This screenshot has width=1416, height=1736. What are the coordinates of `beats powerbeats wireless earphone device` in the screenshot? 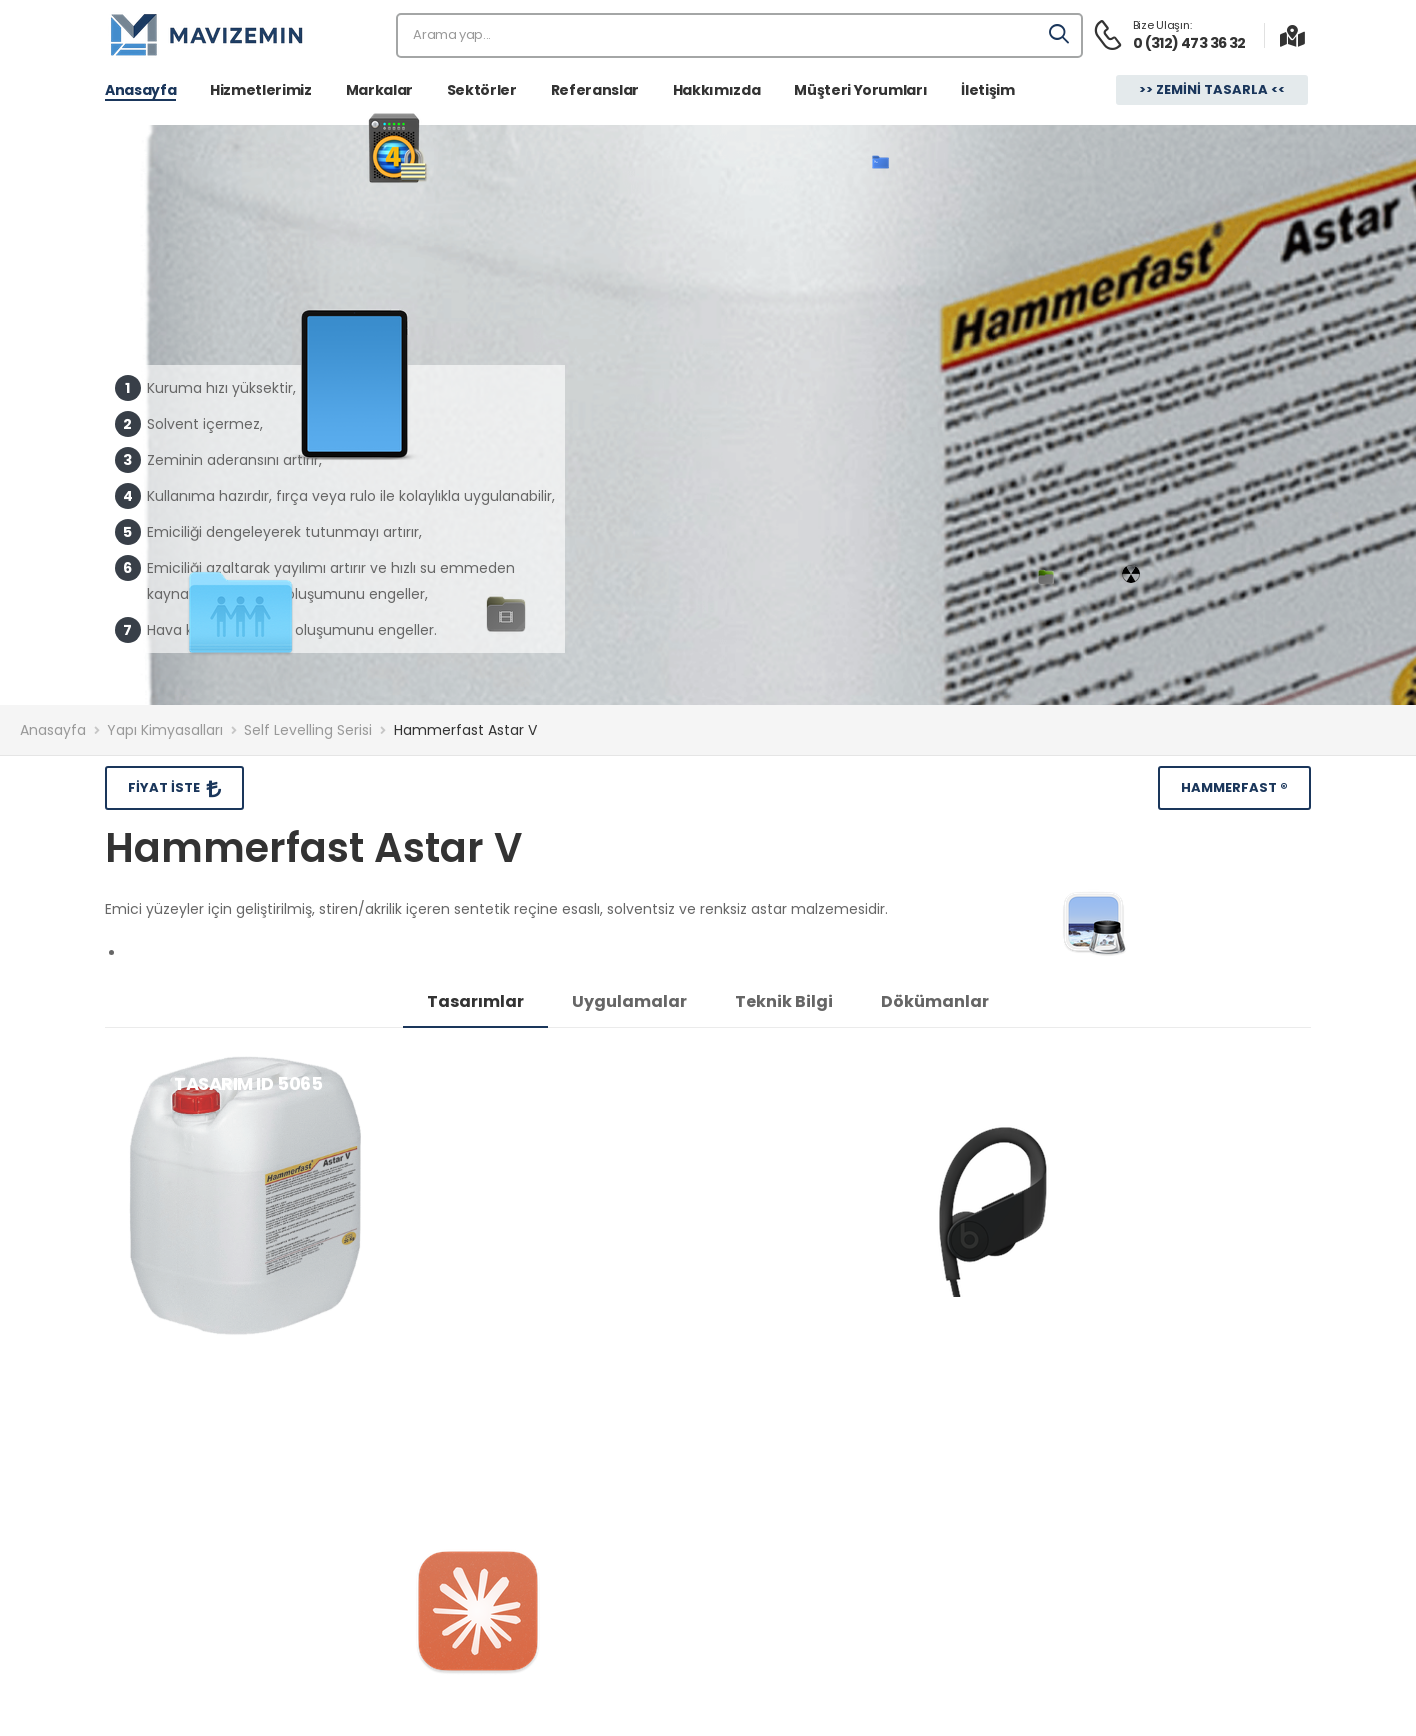 It's located at (995, 1208).